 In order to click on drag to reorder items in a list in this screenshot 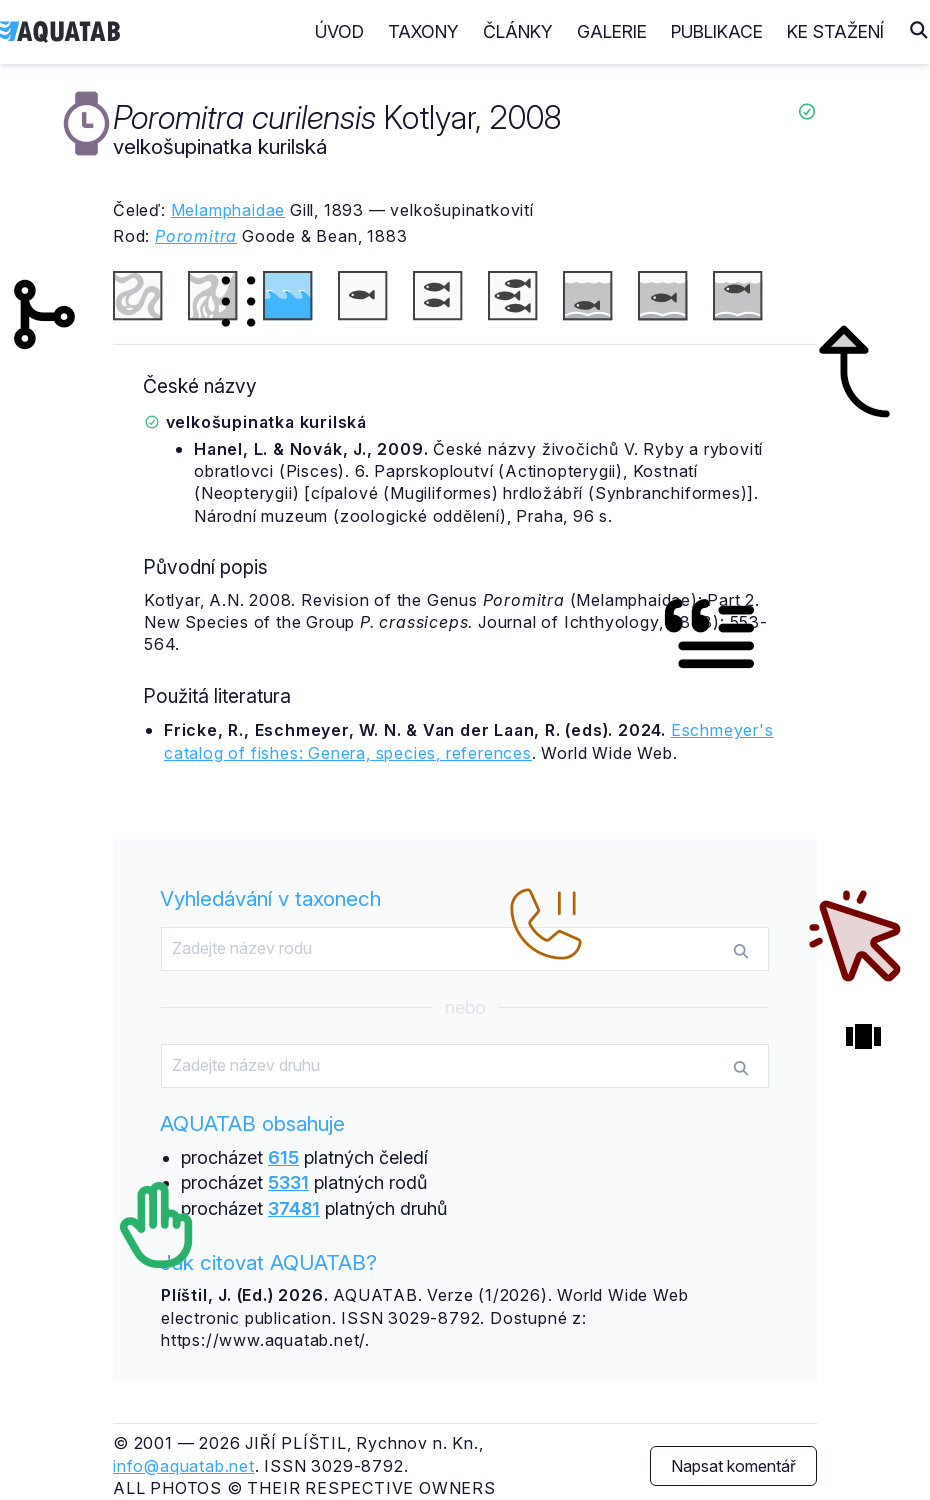, I will do `click(238, 301)`.